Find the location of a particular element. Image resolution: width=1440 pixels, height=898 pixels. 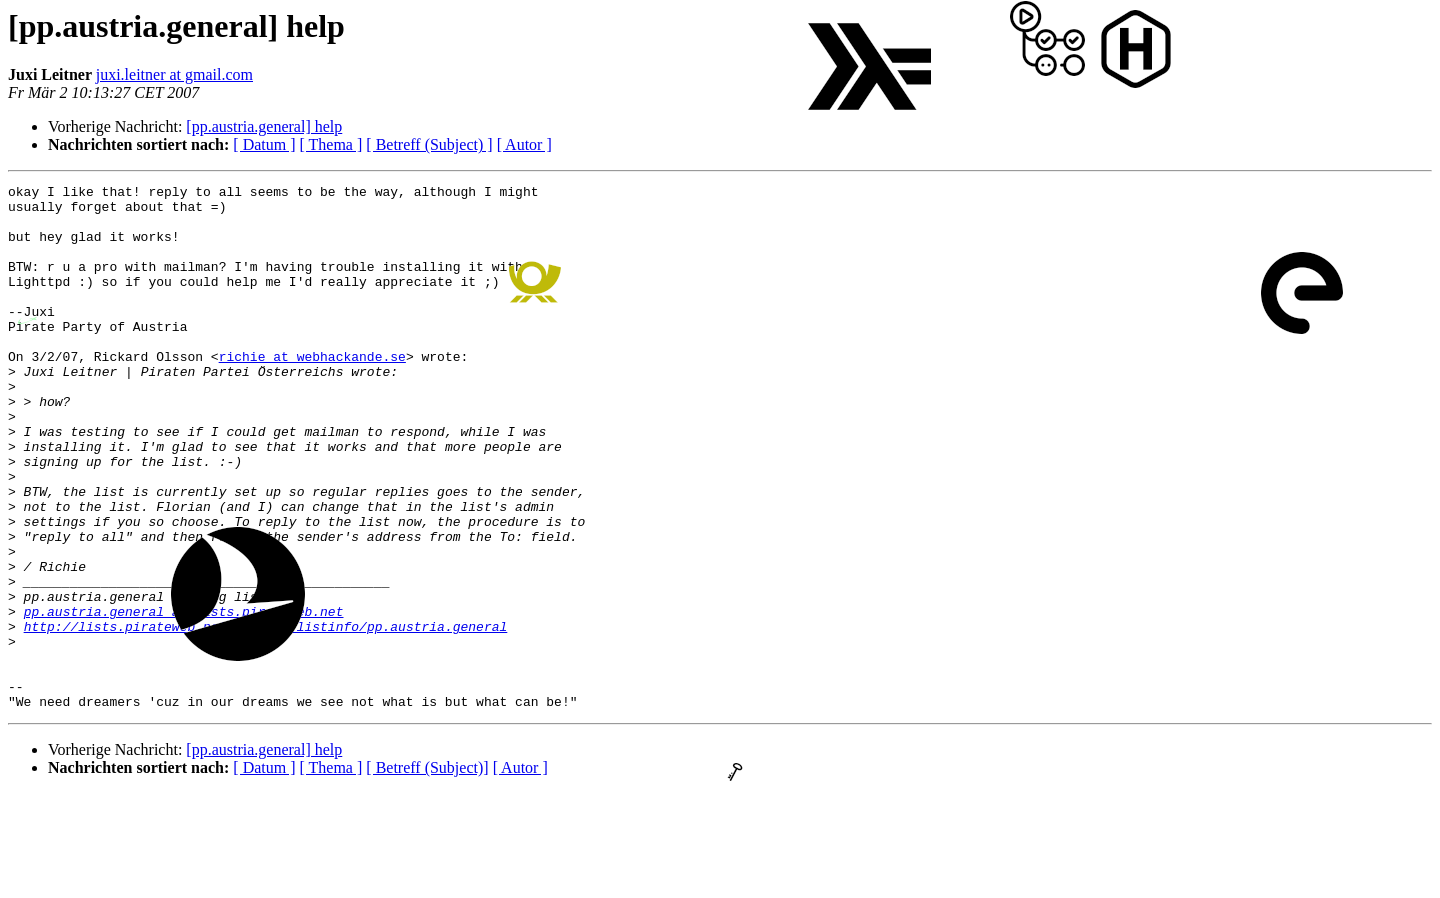

Hugo static site generator logo is located at coordinates (1136, 49).